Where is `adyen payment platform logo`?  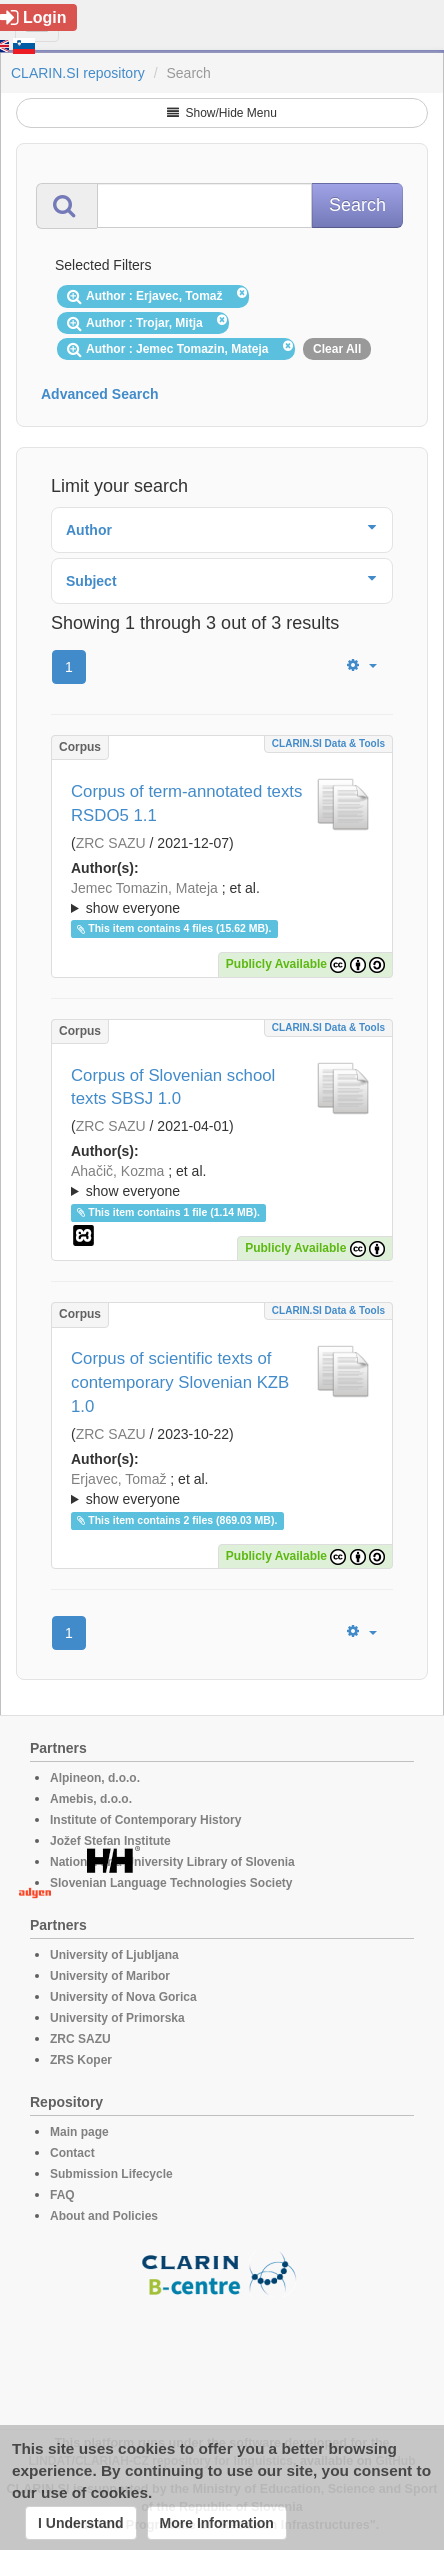 adyen payment platform logo is located at coordinates (35, 1893).